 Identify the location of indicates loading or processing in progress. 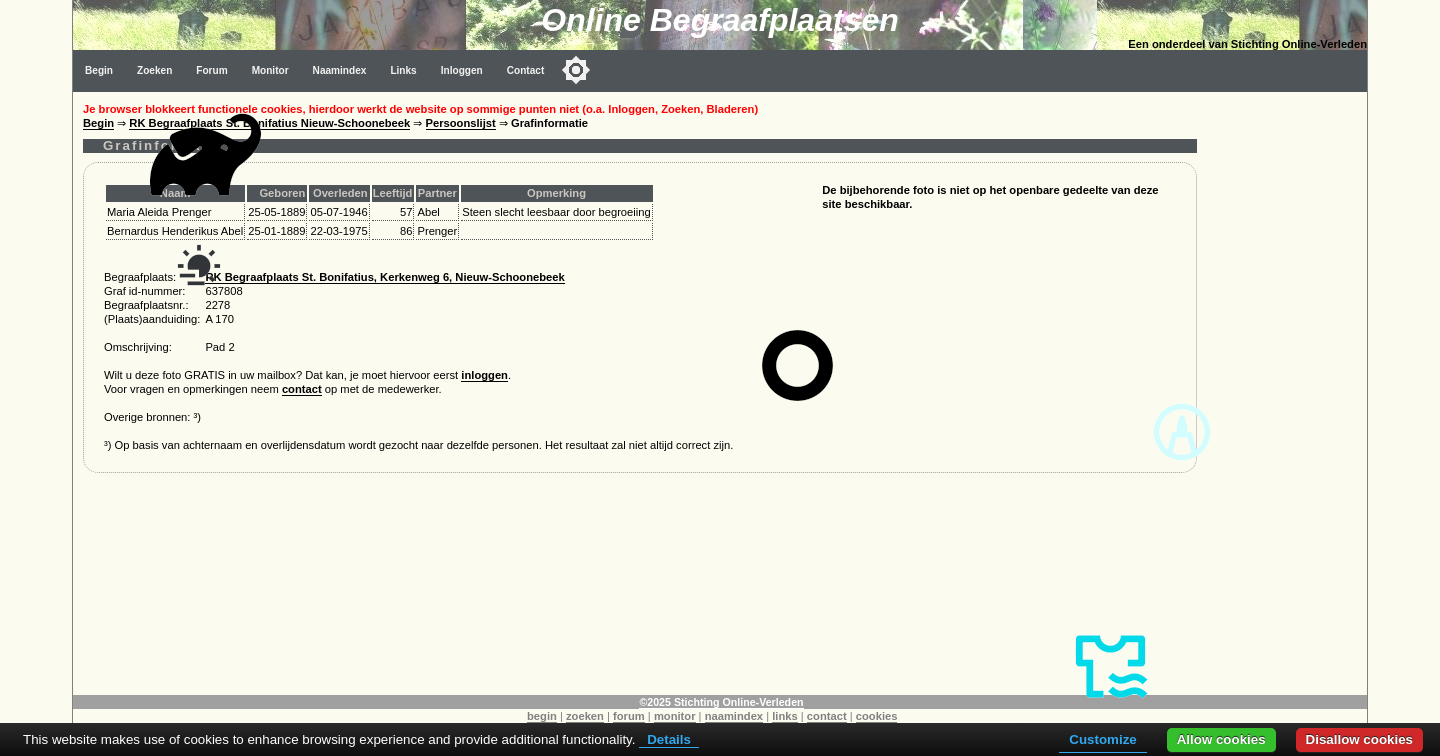
(797, 365).